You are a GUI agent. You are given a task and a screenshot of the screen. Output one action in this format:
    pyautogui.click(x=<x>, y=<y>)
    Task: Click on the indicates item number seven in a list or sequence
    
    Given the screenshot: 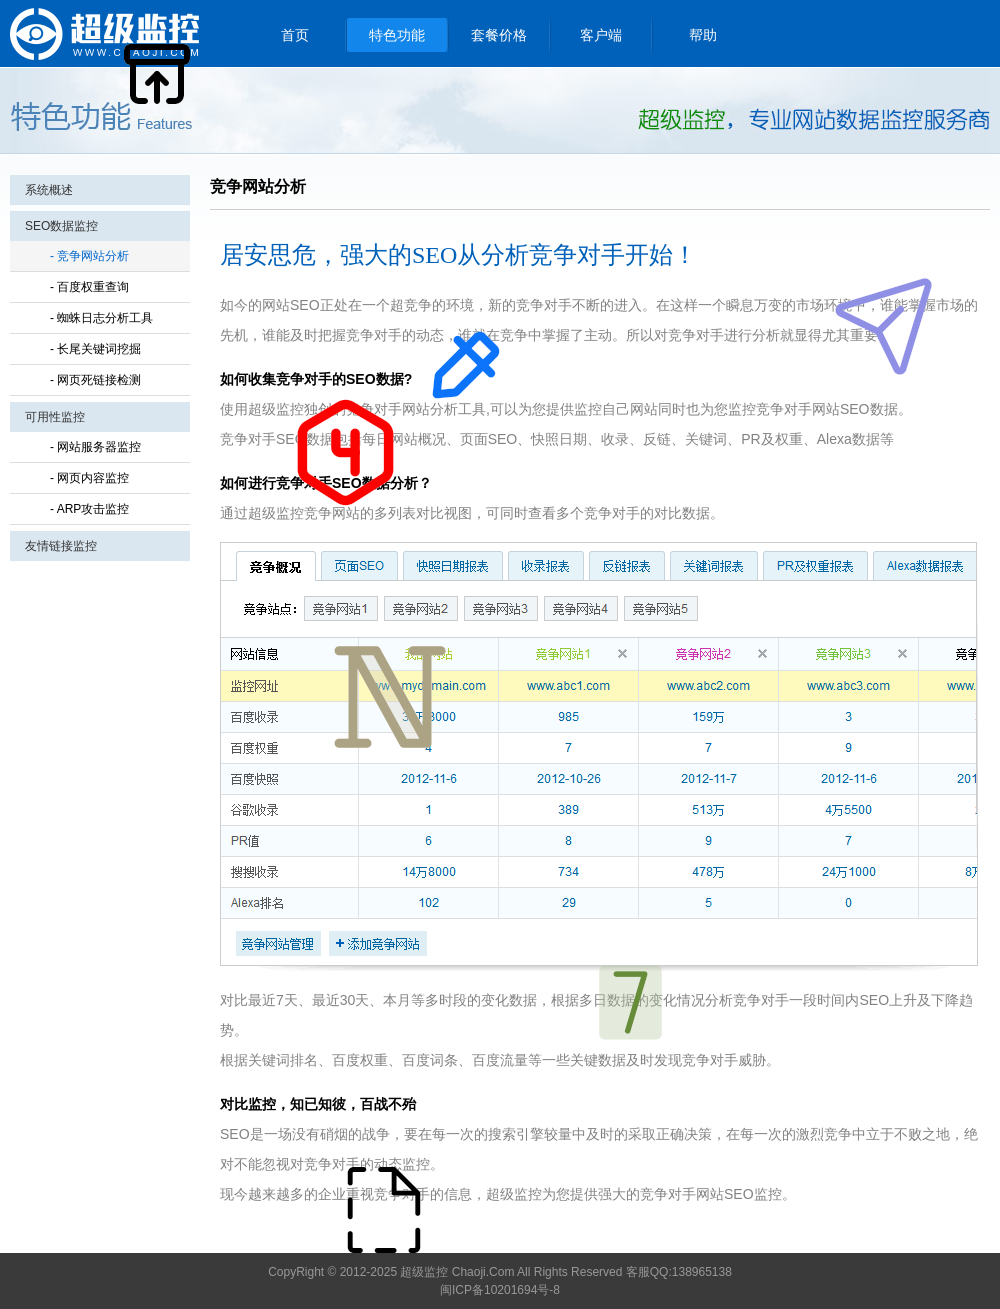 What is the action you would take?
    pyautogui.click(x=630, y=1002)
    